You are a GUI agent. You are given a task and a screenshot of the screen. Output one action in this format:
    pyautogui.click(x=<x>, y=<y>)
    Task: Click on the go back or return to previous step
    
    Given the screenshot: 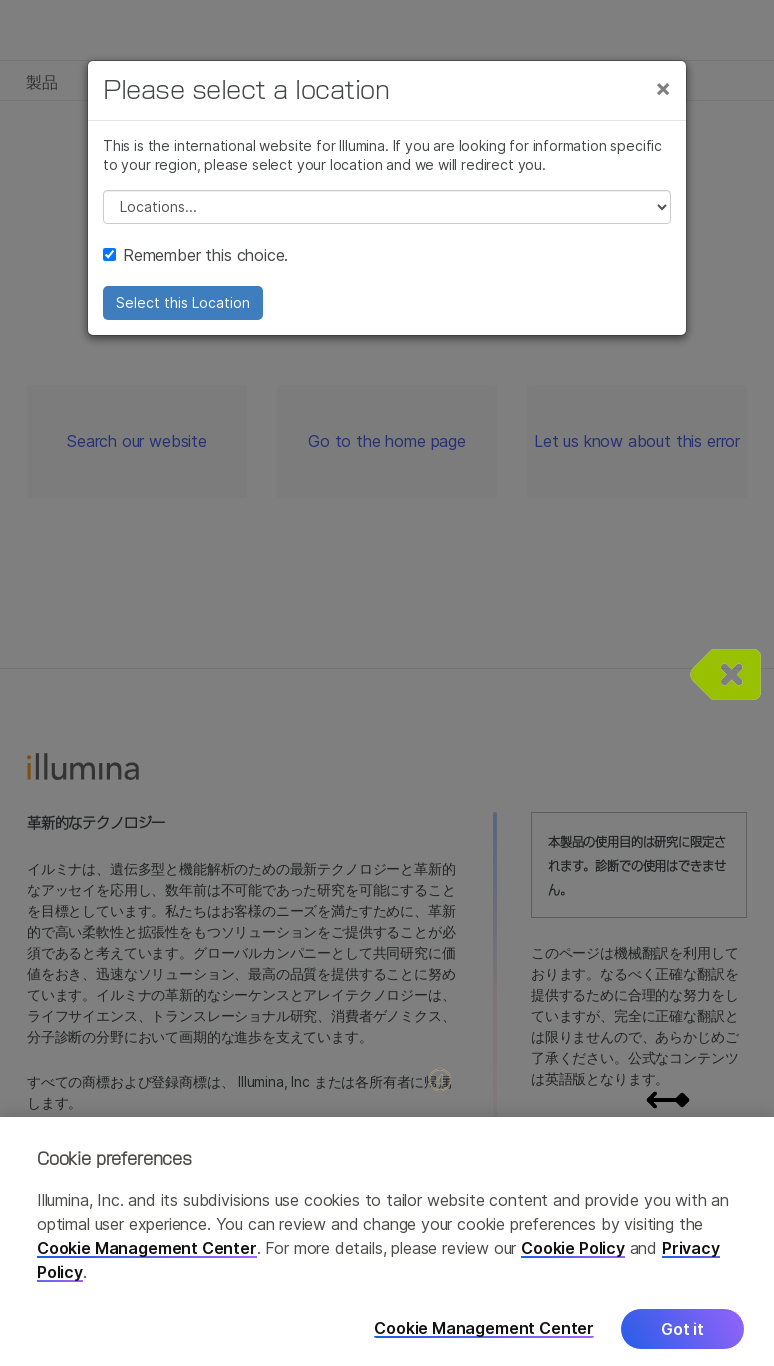 What is the action you would take?
    pyautogui.click(x=668, y=1100)
    